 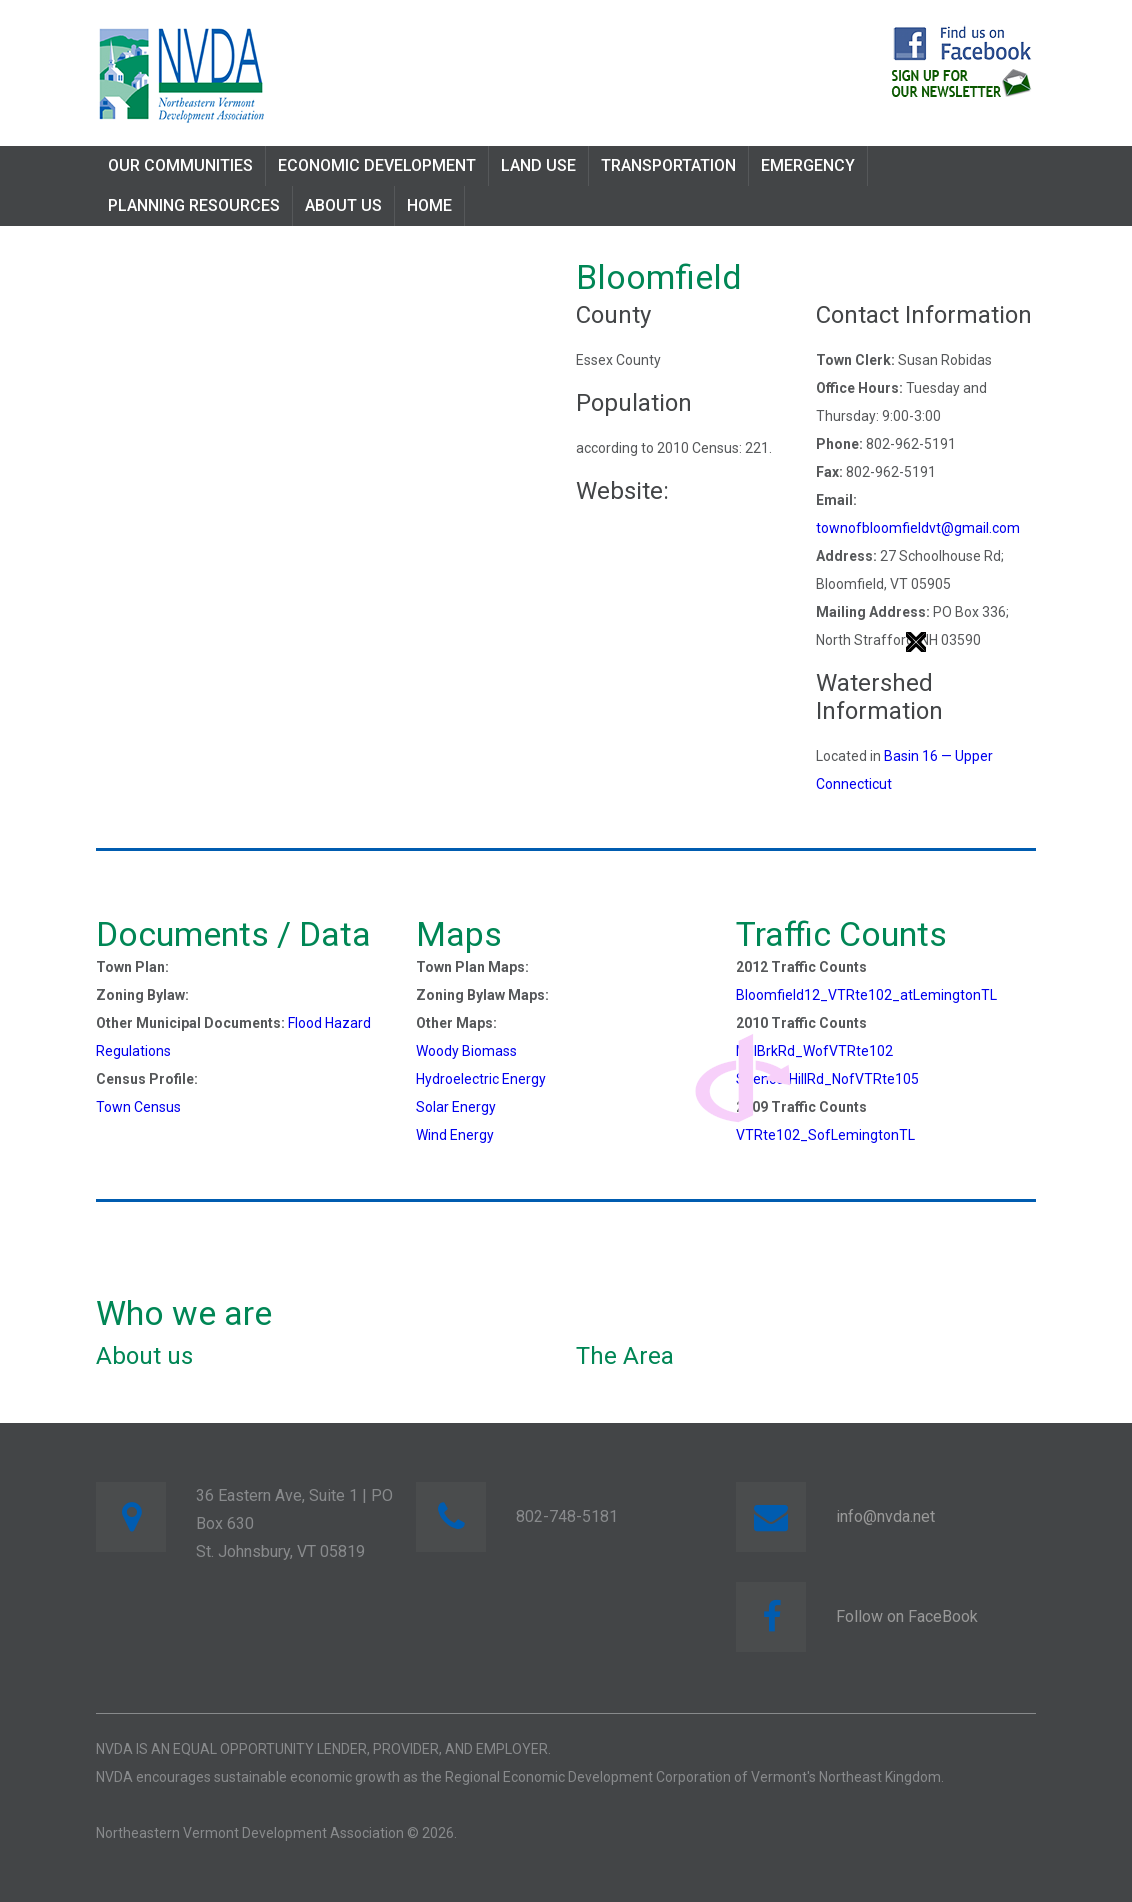 I want to click on visx data visualization library logo, so click(x=916, y=642).